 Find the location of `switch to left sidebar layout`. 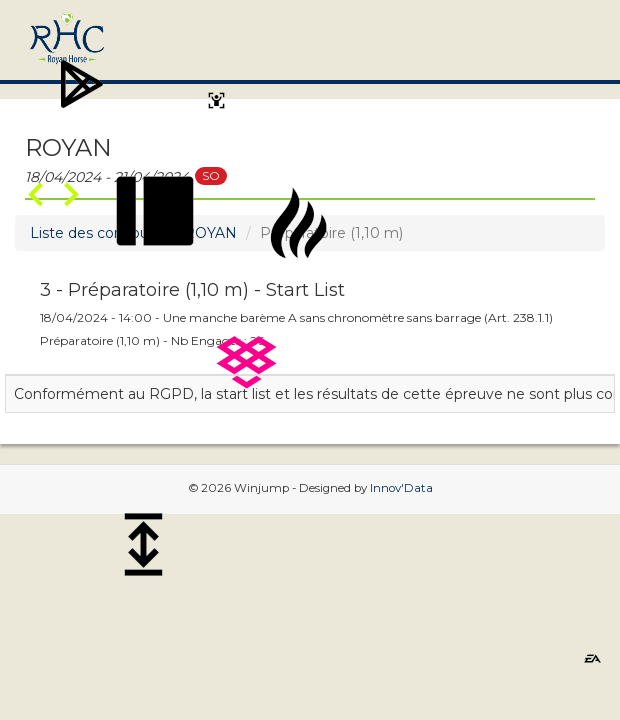

switch to left sidebar layout is located at coordinates (155, 211).